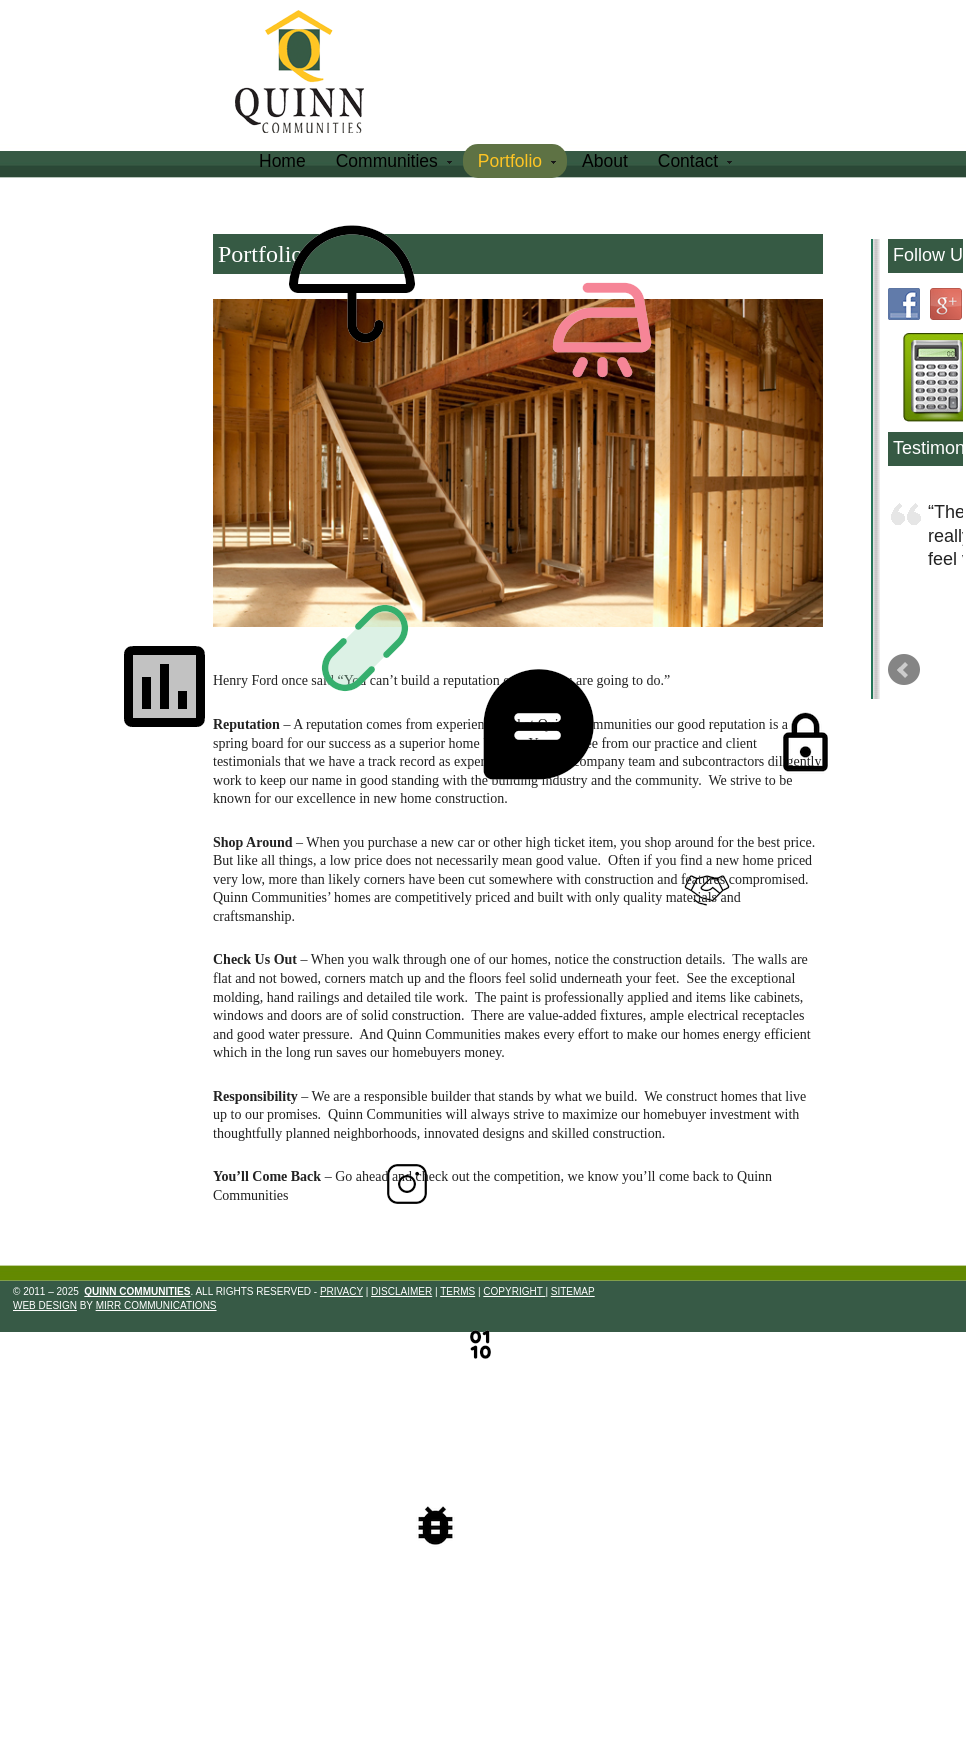  Describe the element at coordinates (602, 327) in the screenshot. I see `indicates steam iron setting available` at that location.